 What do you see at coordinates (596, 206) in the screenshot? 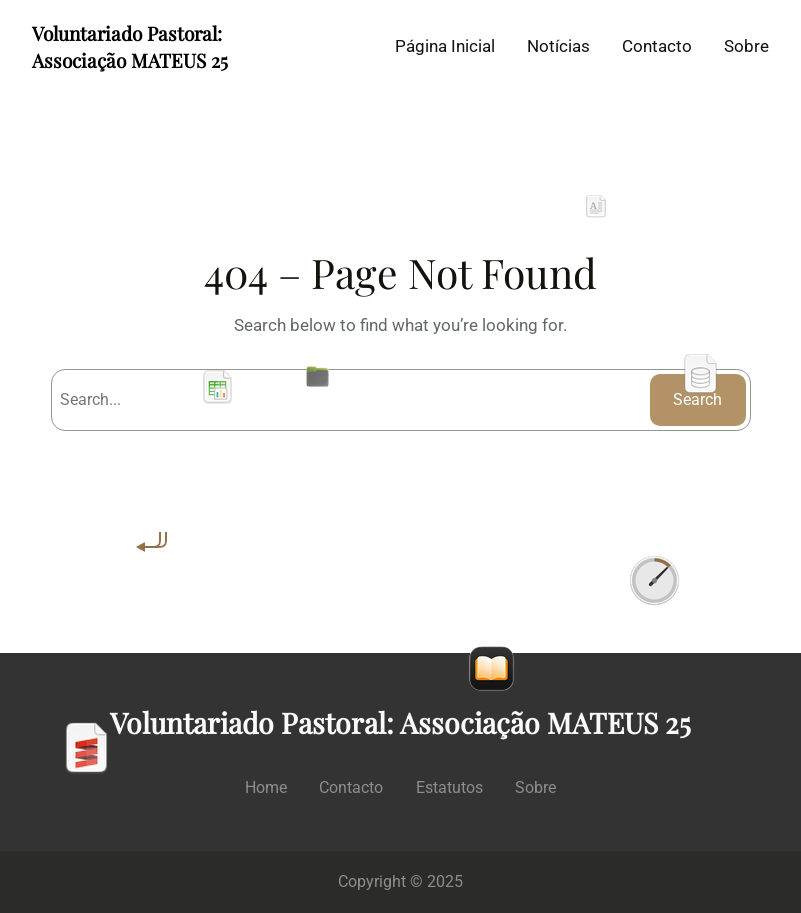
I see `open a rich text document` at bounding box center [596, 206].